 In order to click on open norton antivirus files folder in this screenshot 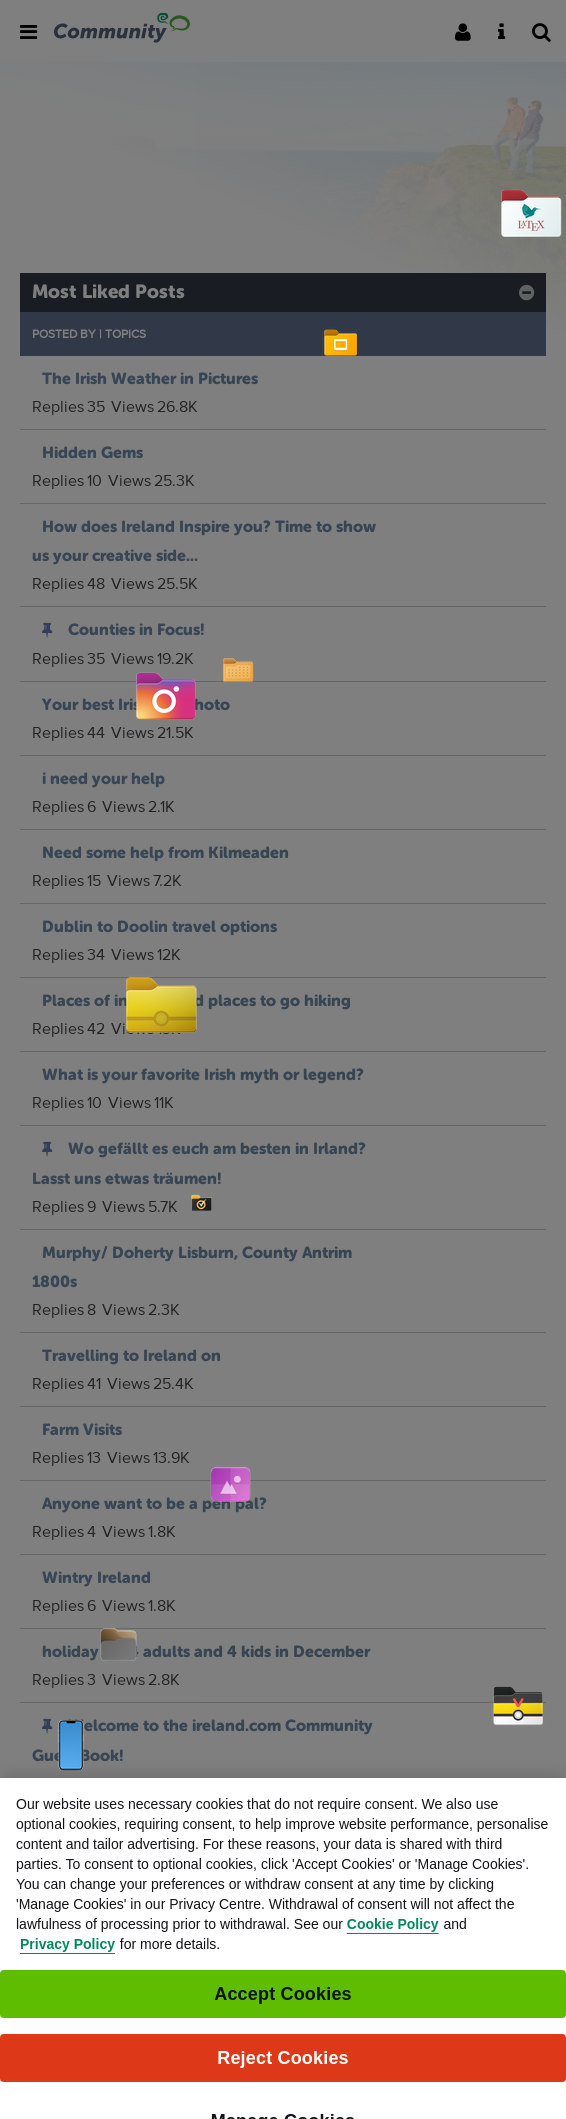, I will do `click(201, 1203)`.